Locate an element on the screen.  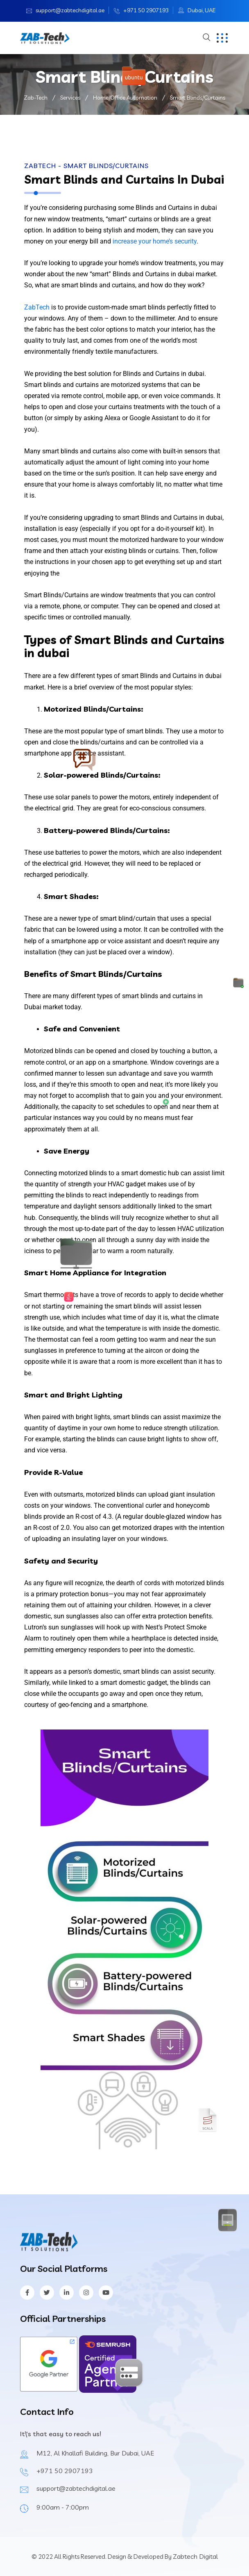
access login and authentication settings is located at coordinates (129, 2373).